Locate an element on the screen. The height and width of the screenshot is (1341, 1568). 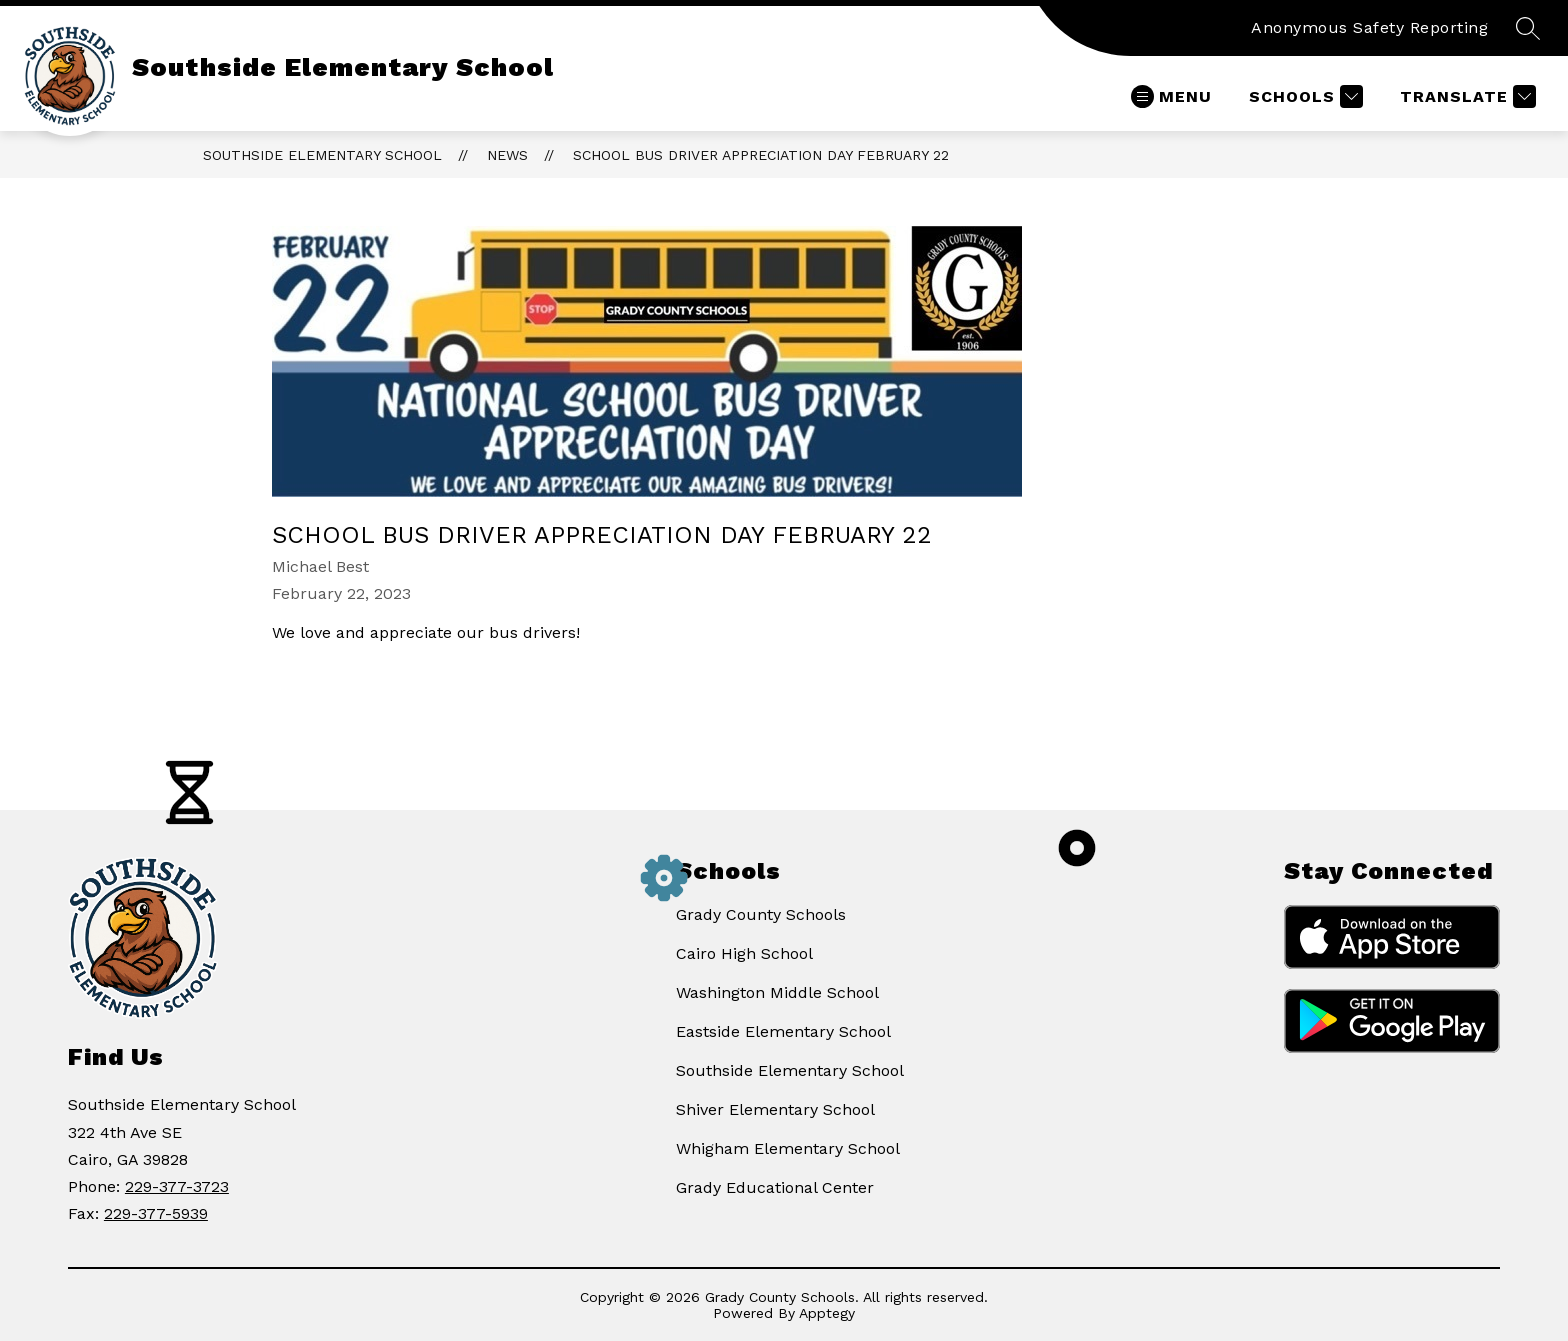
indicates a selected radio button option is located at coordinates (1077, 848).